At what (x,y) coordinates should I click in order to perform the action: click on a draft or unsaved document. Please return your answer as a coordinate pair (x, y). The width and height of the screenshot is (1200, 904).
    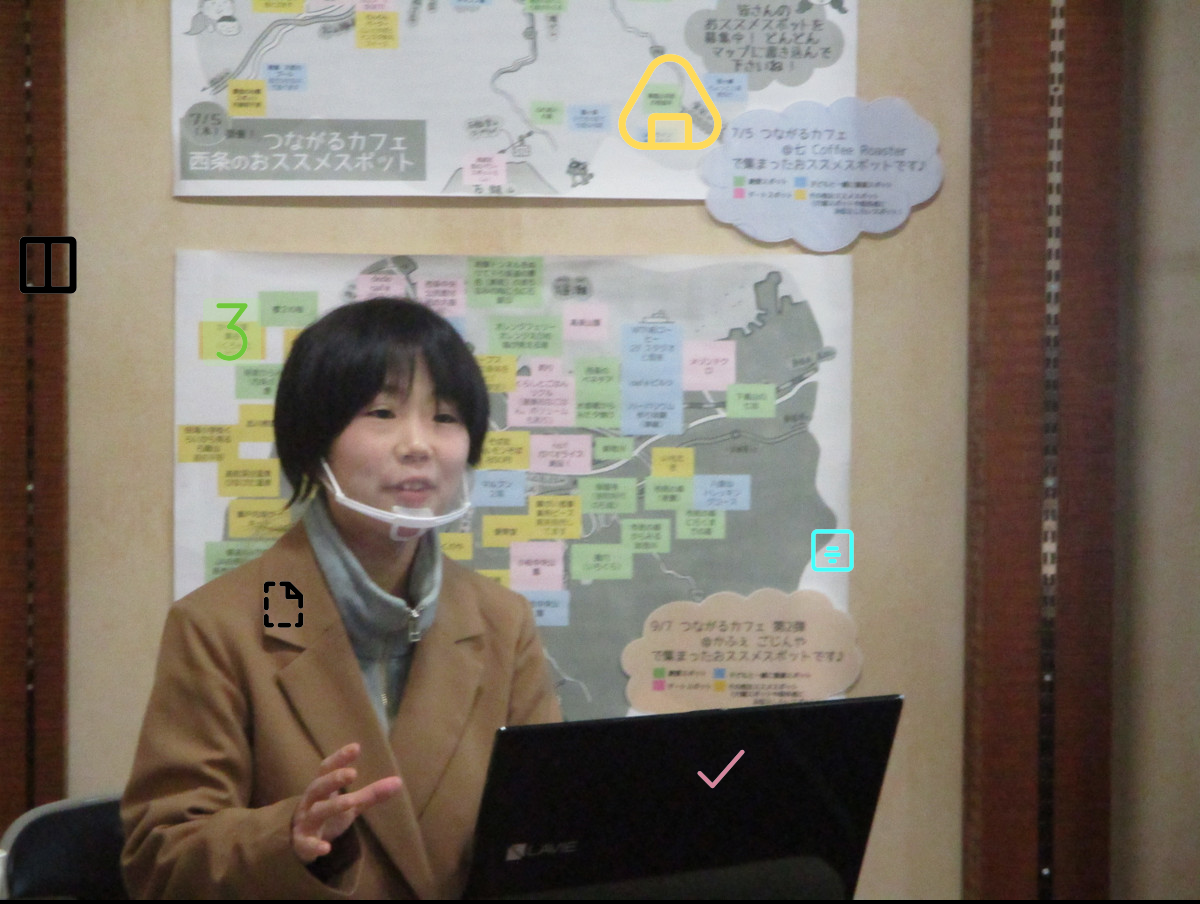
    Looking at the image, I should click on (283, 604).